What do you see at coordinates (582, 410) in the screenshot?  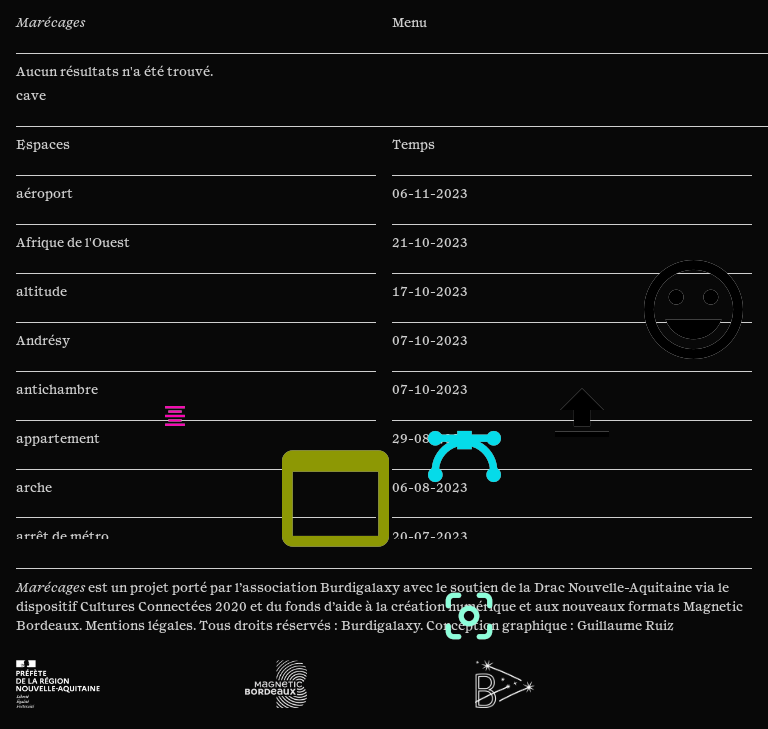 I see `upload a file or document` at bounding box center [582, 410].